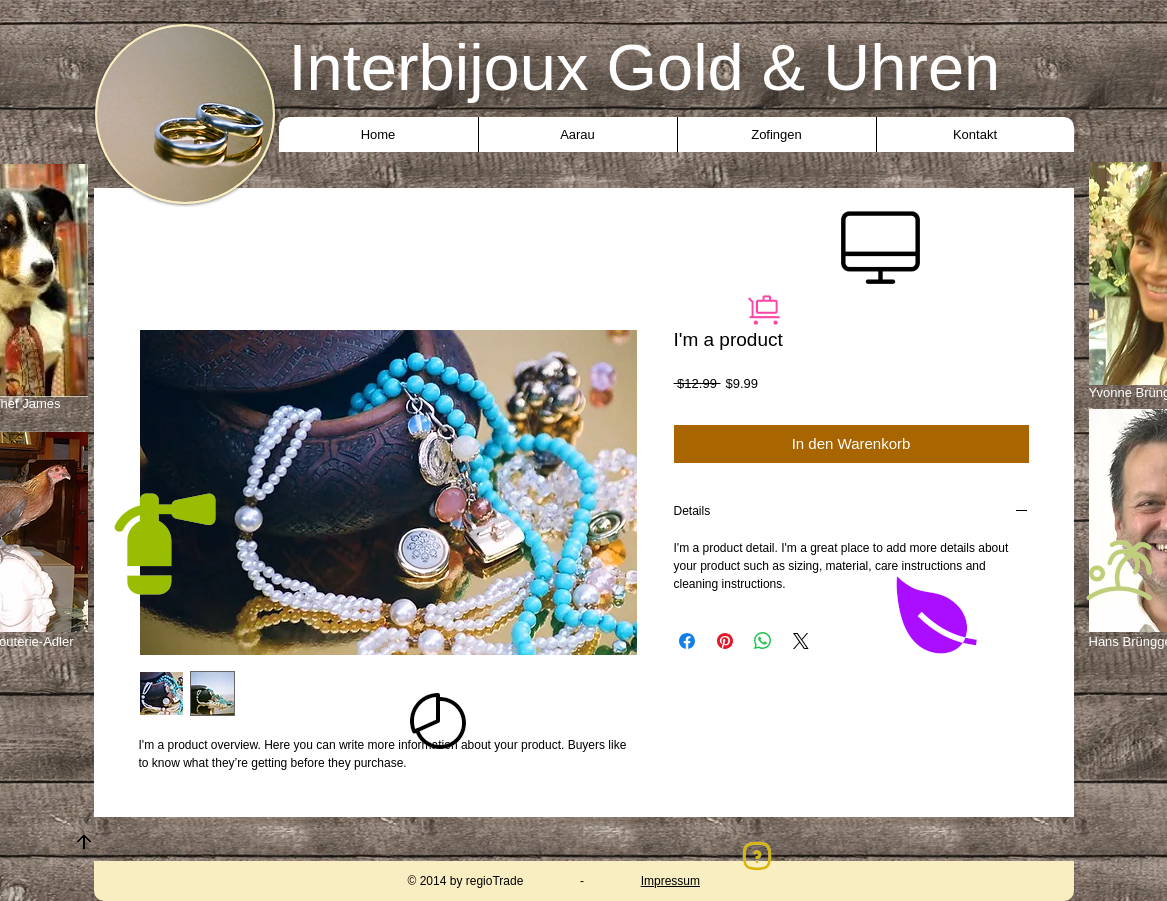 The width and height of the screenshot is (1167, 901). I want to click on view vacation or travel destinations, so click(1119, 570).